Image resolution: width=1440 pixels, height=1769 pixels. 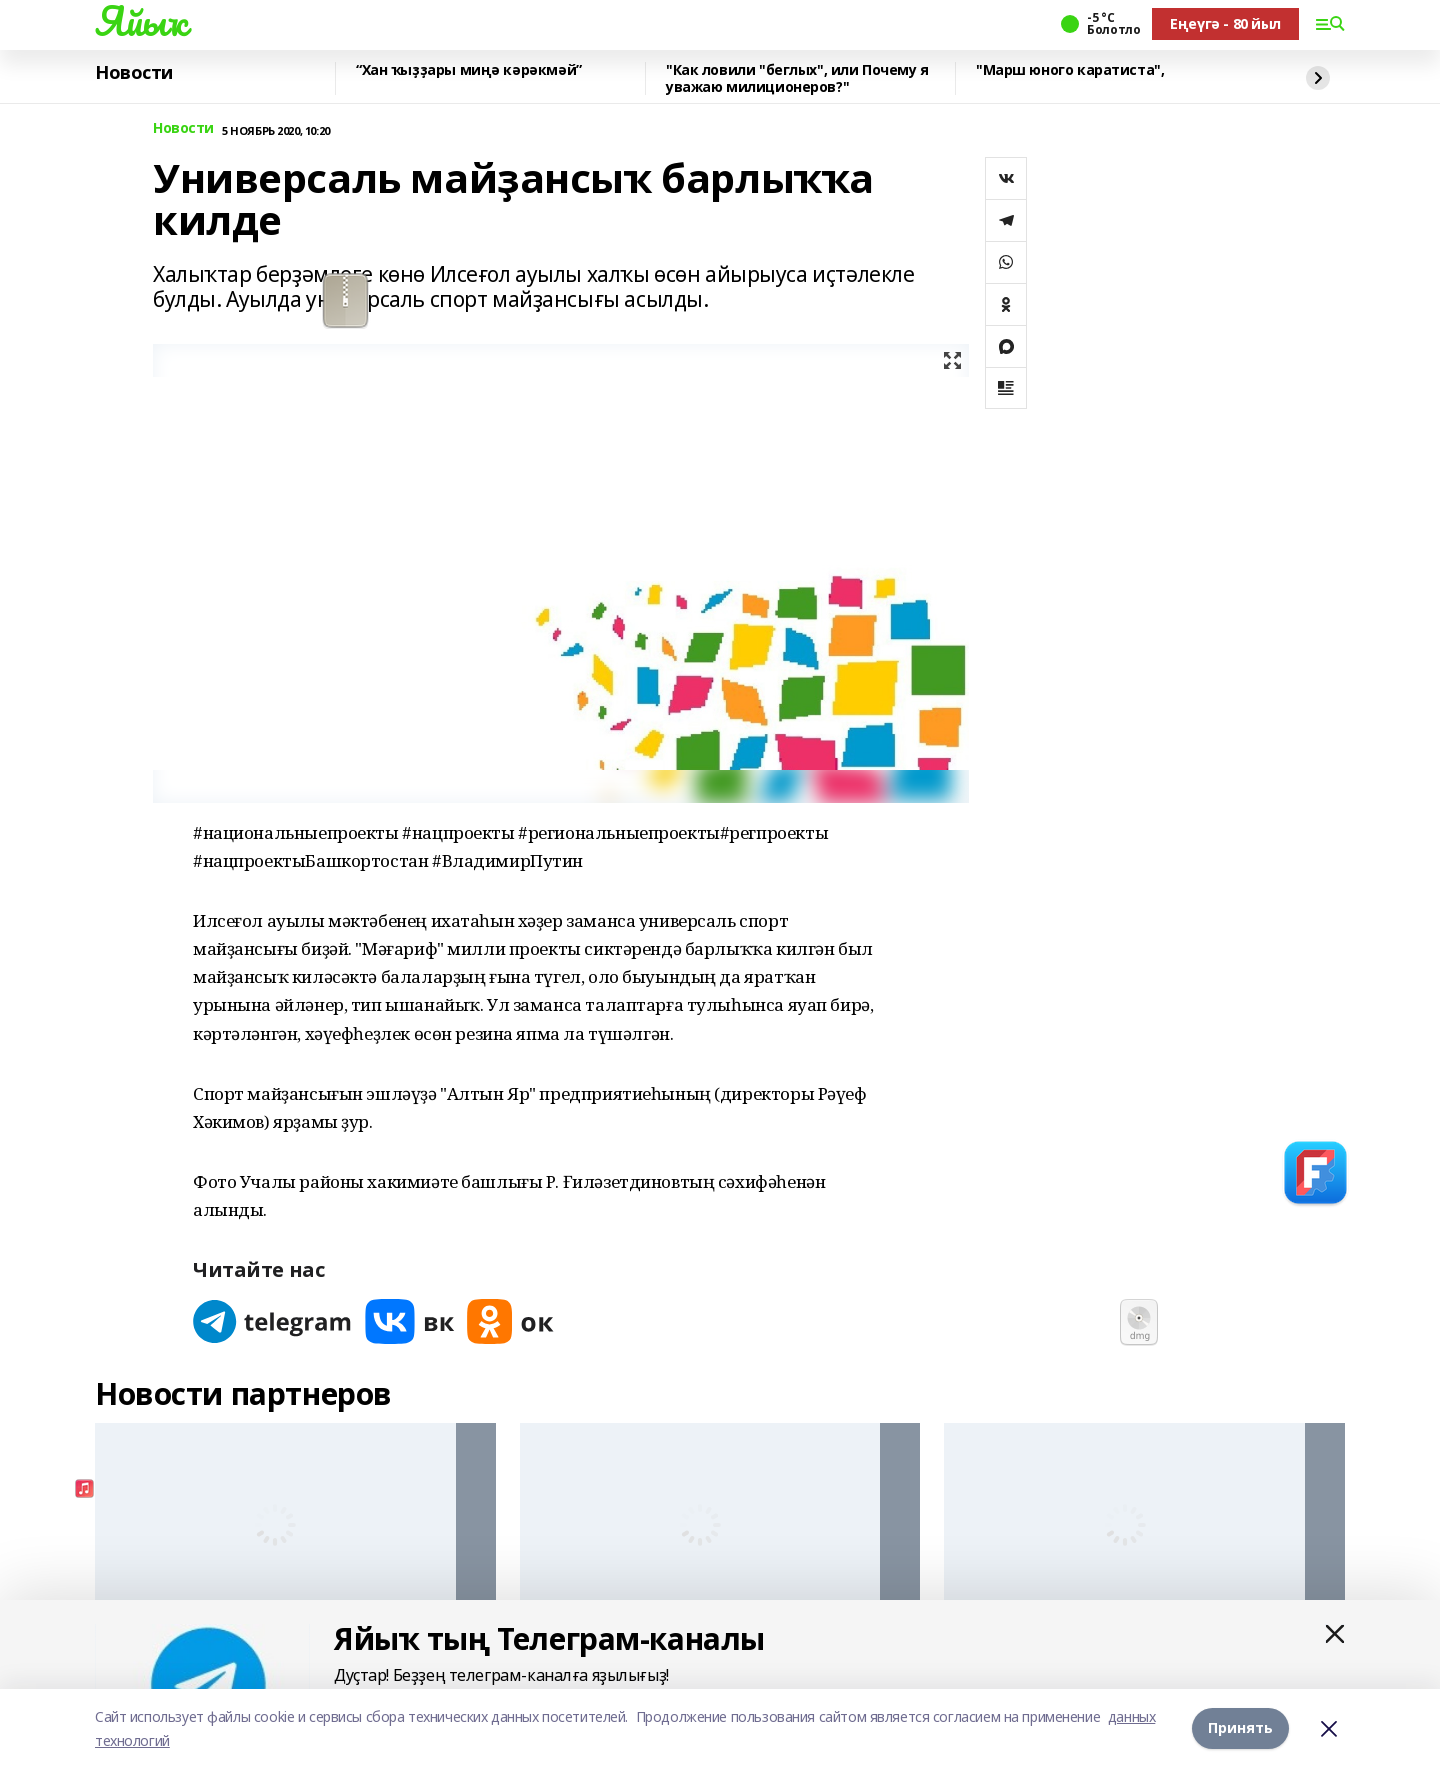 What do you see at coordinates (1315, 1172) in the screenshot?
I see `open FreeCAD application` at bounding box center [1315, 1172].